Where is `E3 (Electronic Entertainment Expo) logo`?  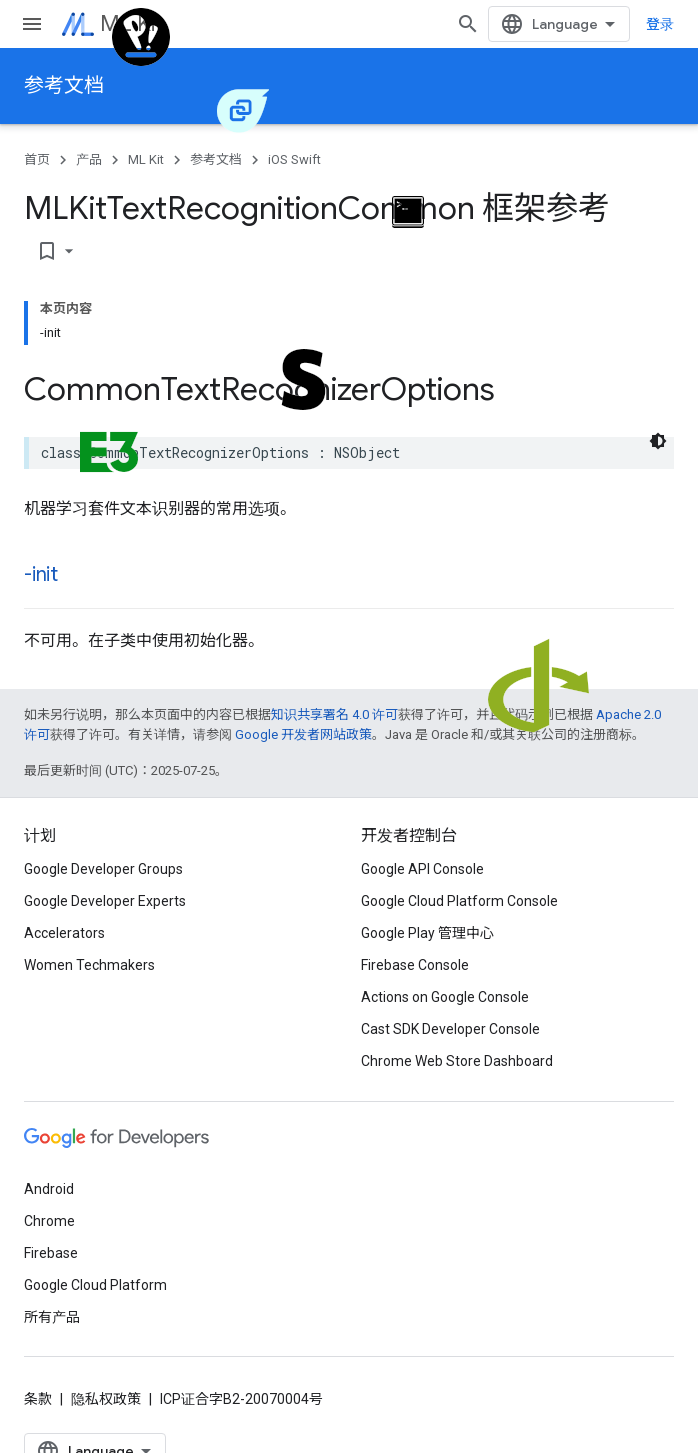 E3 (Electronic Entertainment Expo) logo is located at coordinates (109, 452).